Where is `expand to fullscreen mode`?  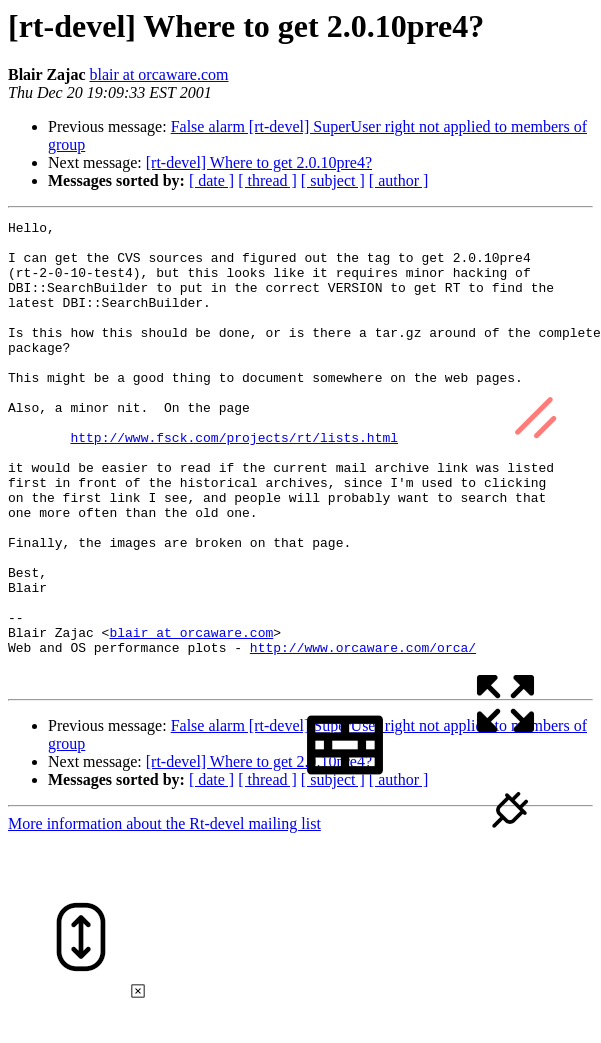 expand to fullscreen mode is located at coordinates (505, 703).